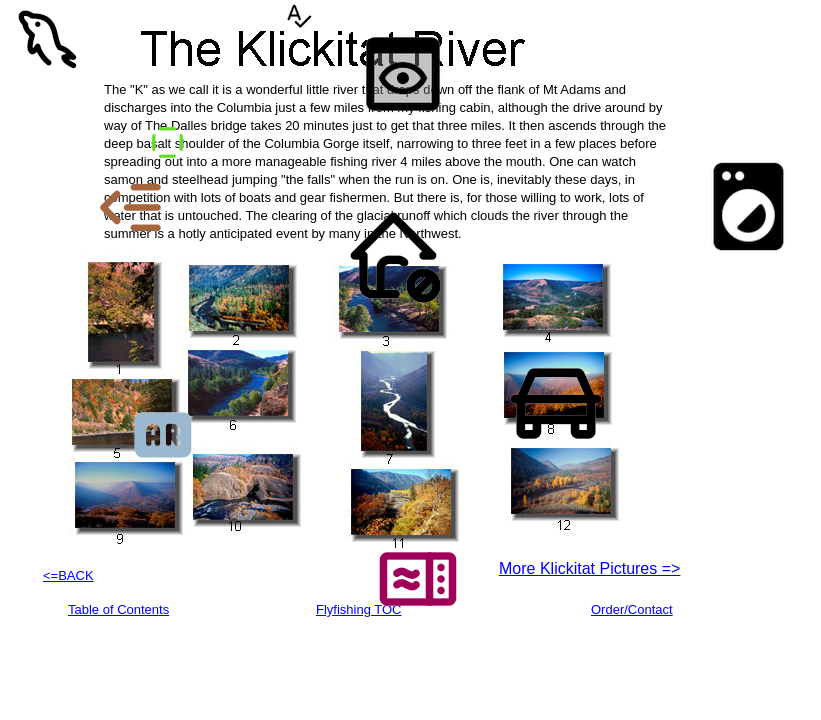 Image resolution: width=821 pixels, height=720 pixels. What do you see at coordinates (556, 405) in the screenshot?
I see `access vehicle or driving settings` at bounding box center [556, 405].